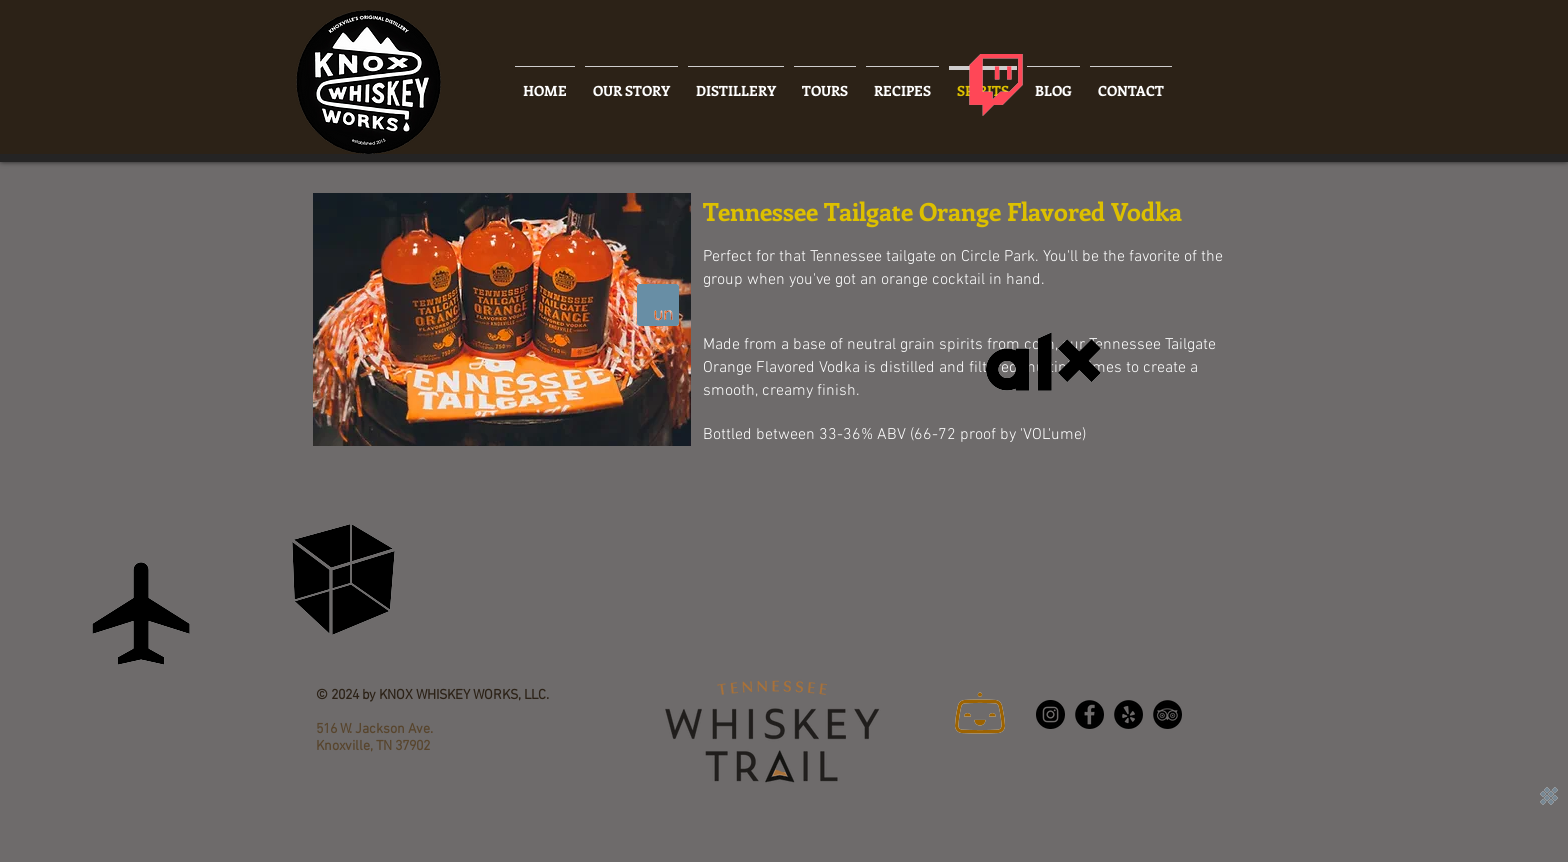 This screenshot has height=862, width=1568. Describe the element at coordinates (343, 579) in the screenshot. I see `gtk toolkit logo` at that location.